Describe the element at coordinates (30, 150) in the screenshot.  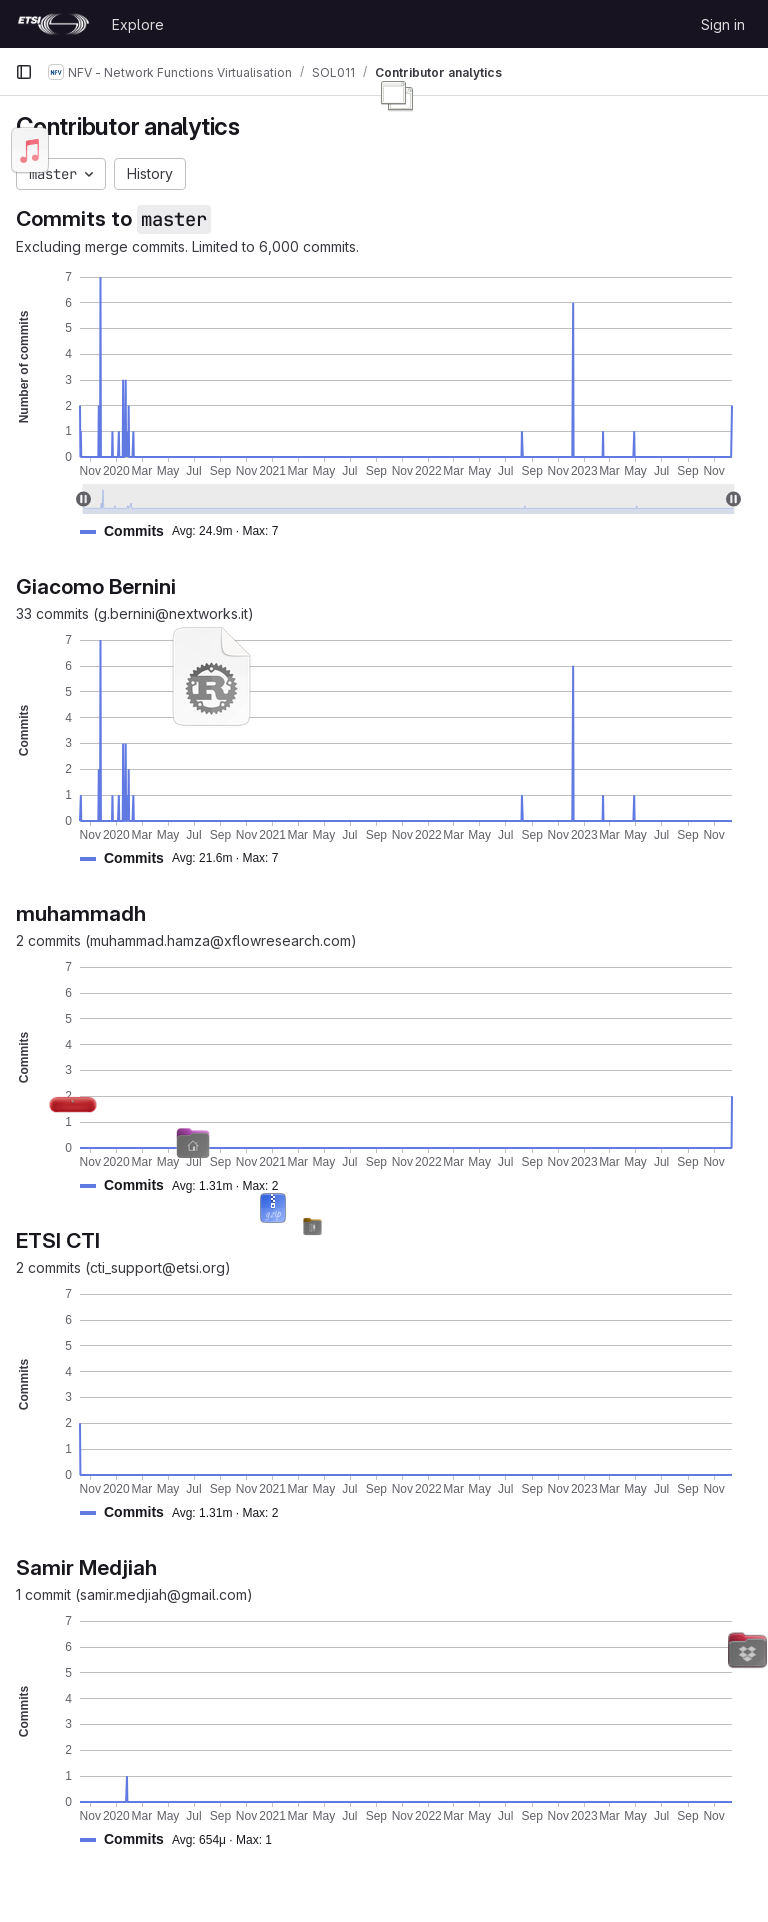
I see `an audio file in your system` at that location.